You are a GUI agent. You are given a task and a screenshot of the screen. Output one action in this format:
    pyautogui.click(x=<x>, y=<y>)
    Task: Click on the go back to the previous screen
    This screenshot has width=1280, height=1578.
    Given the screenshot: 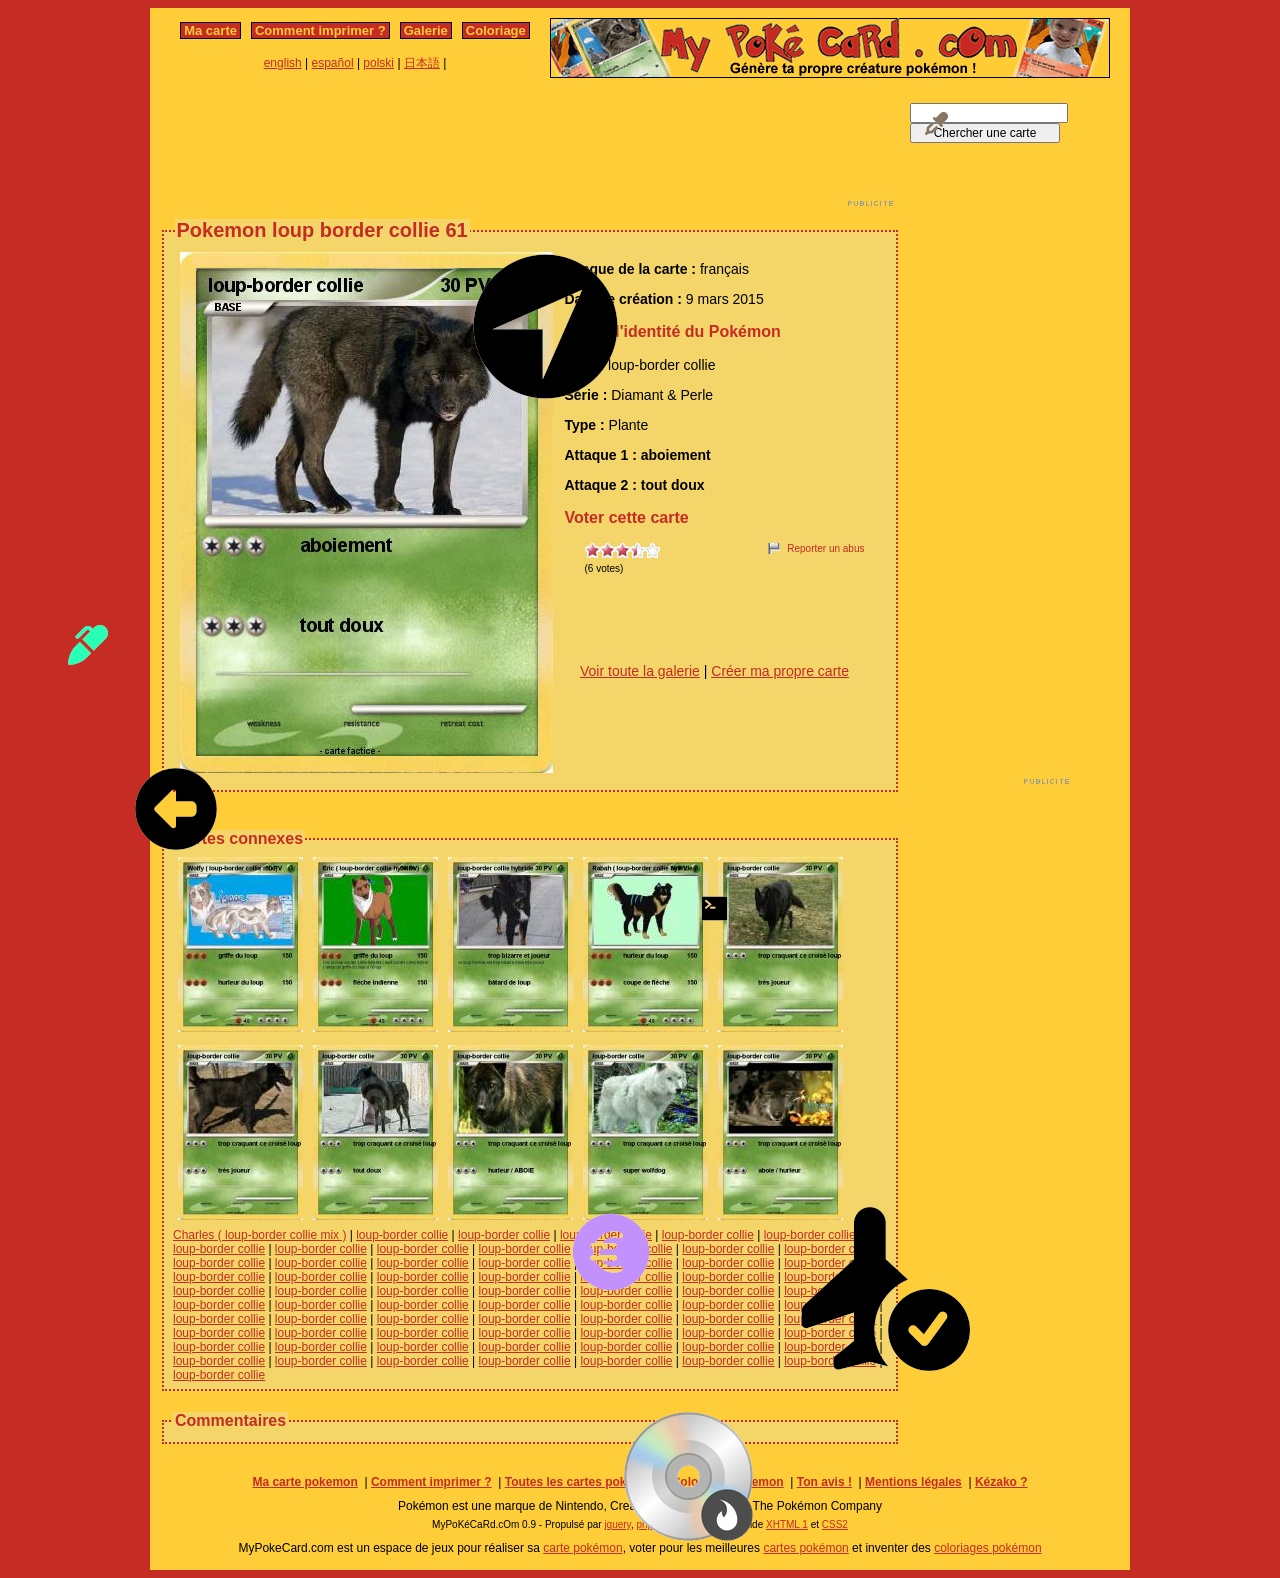 What is the action you would take?
    pyautogui.click(x=176, y=809)
    